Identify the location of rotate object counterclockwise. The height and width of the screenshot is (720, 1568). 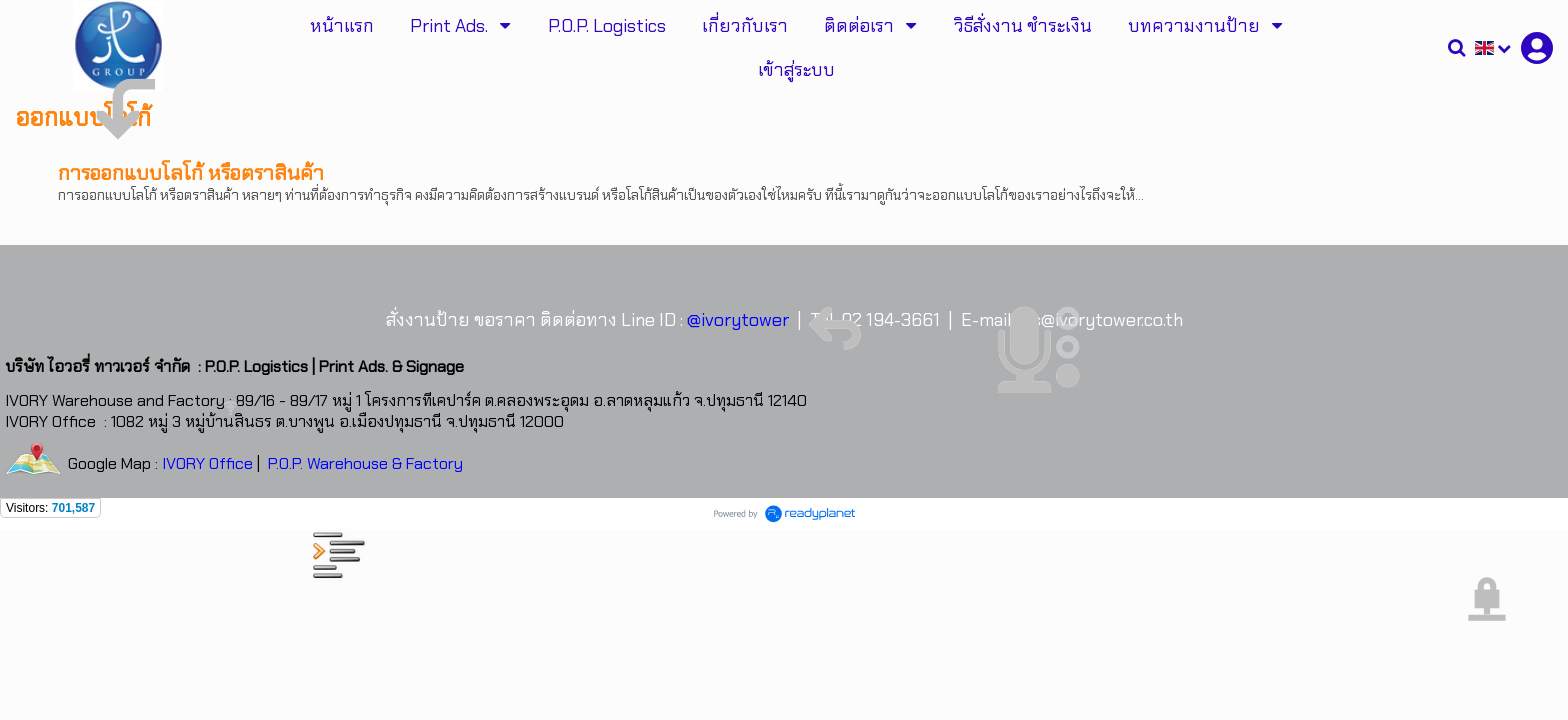
(128, 105).